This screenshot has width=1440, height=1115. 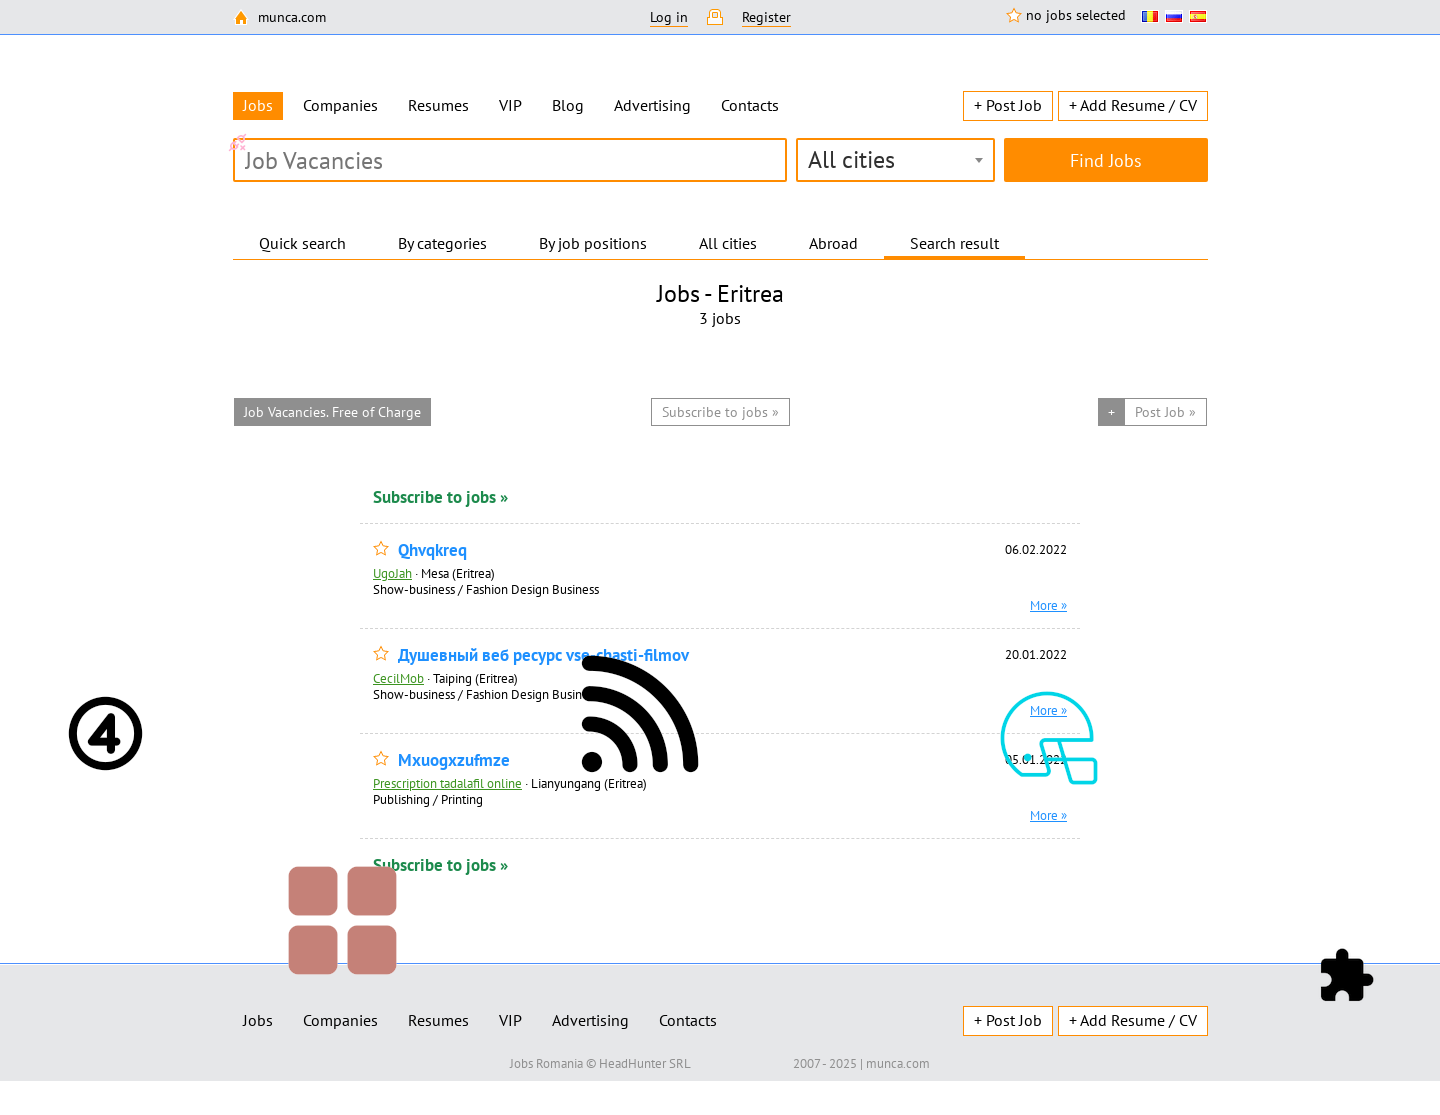 What do you see at coordinates (1346, 976) in the screenshot?
I see `access browser extensions` at bounding box center [1346, 976].